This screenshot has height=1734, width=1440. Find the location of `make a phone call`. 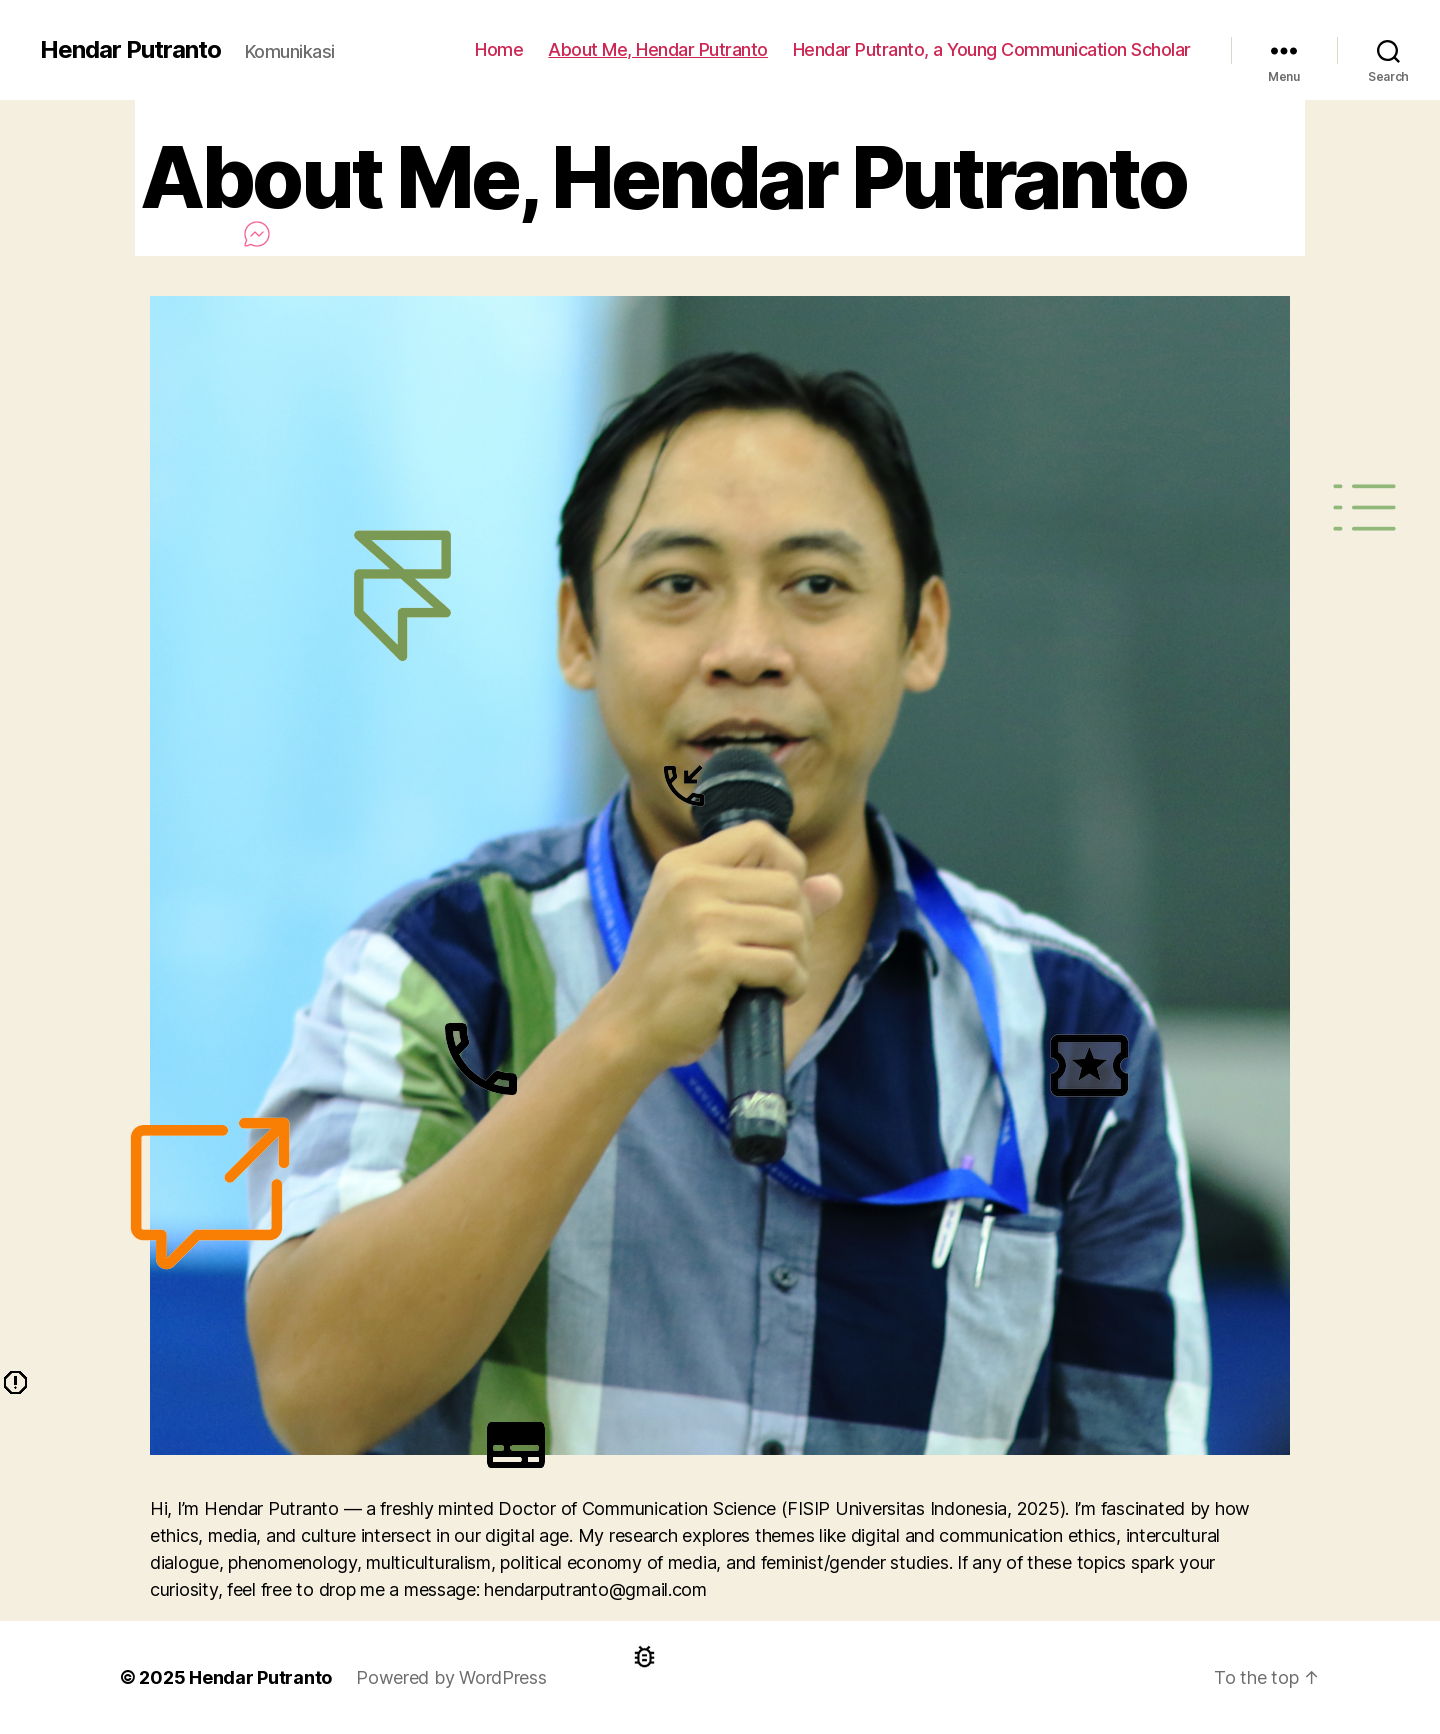

make a phone call is located at coordinates (481, 1059).